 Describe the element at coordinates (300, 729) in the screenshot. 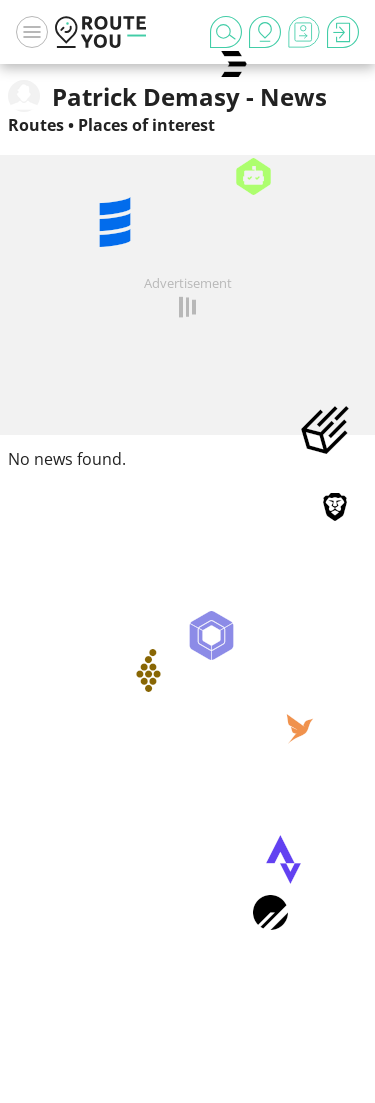

I see `fauna database service logo` at that location.